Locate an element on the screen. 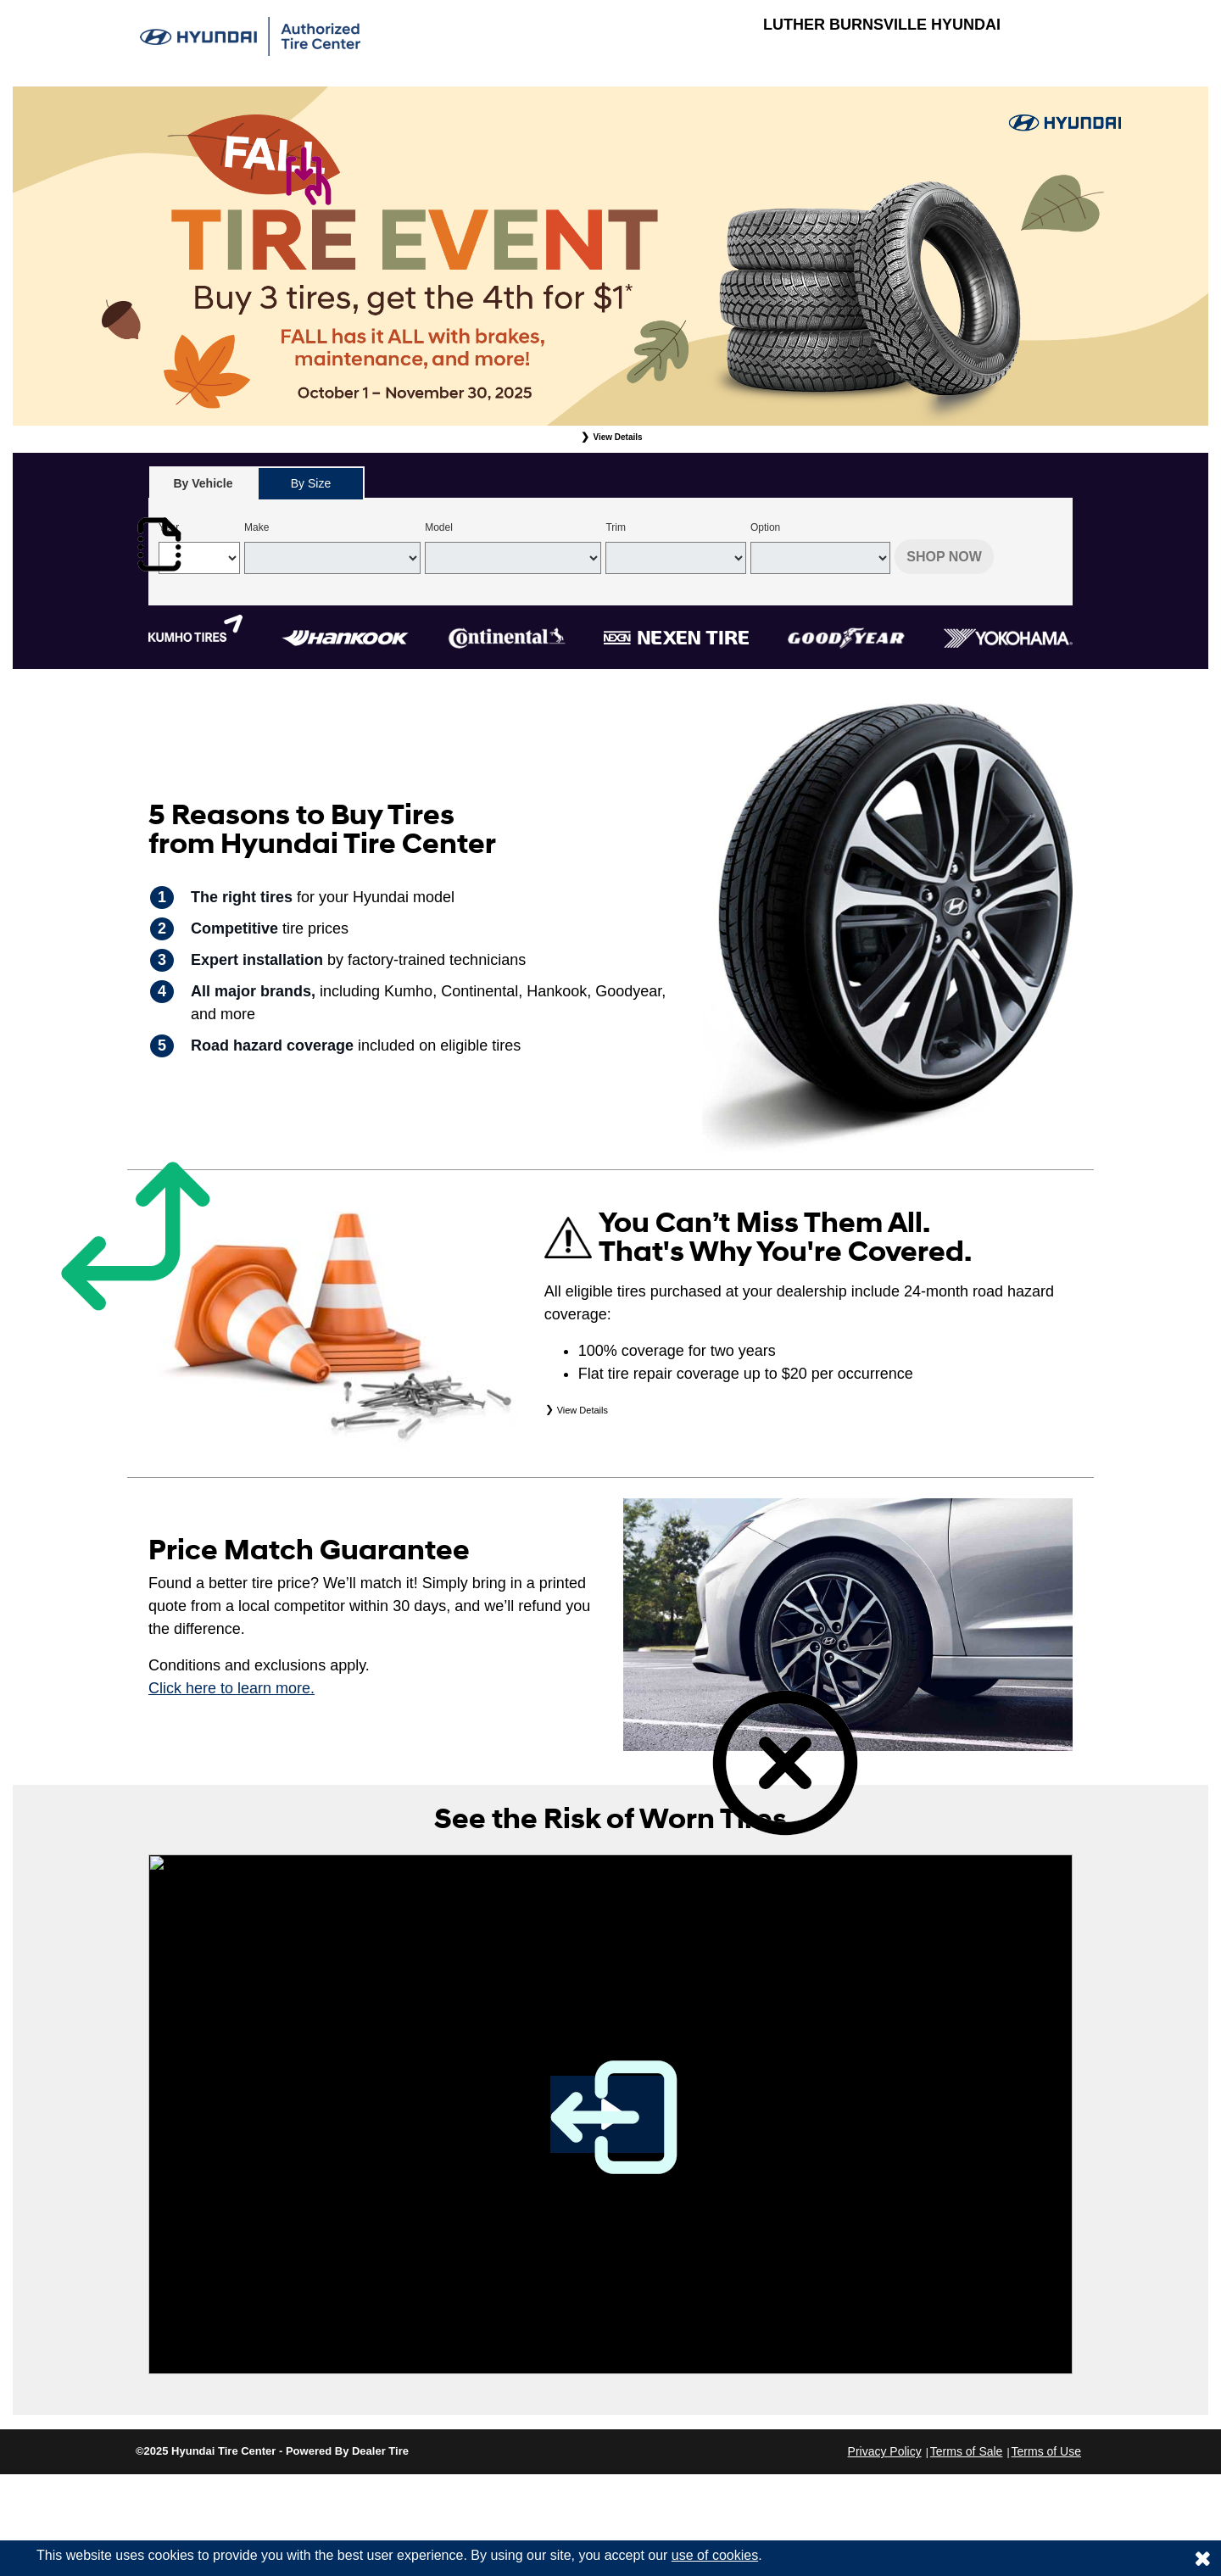 The height and width of the screenshot is (2576, 1221). indicates a corrupted or damaged file is located at coordinates (159, 544).